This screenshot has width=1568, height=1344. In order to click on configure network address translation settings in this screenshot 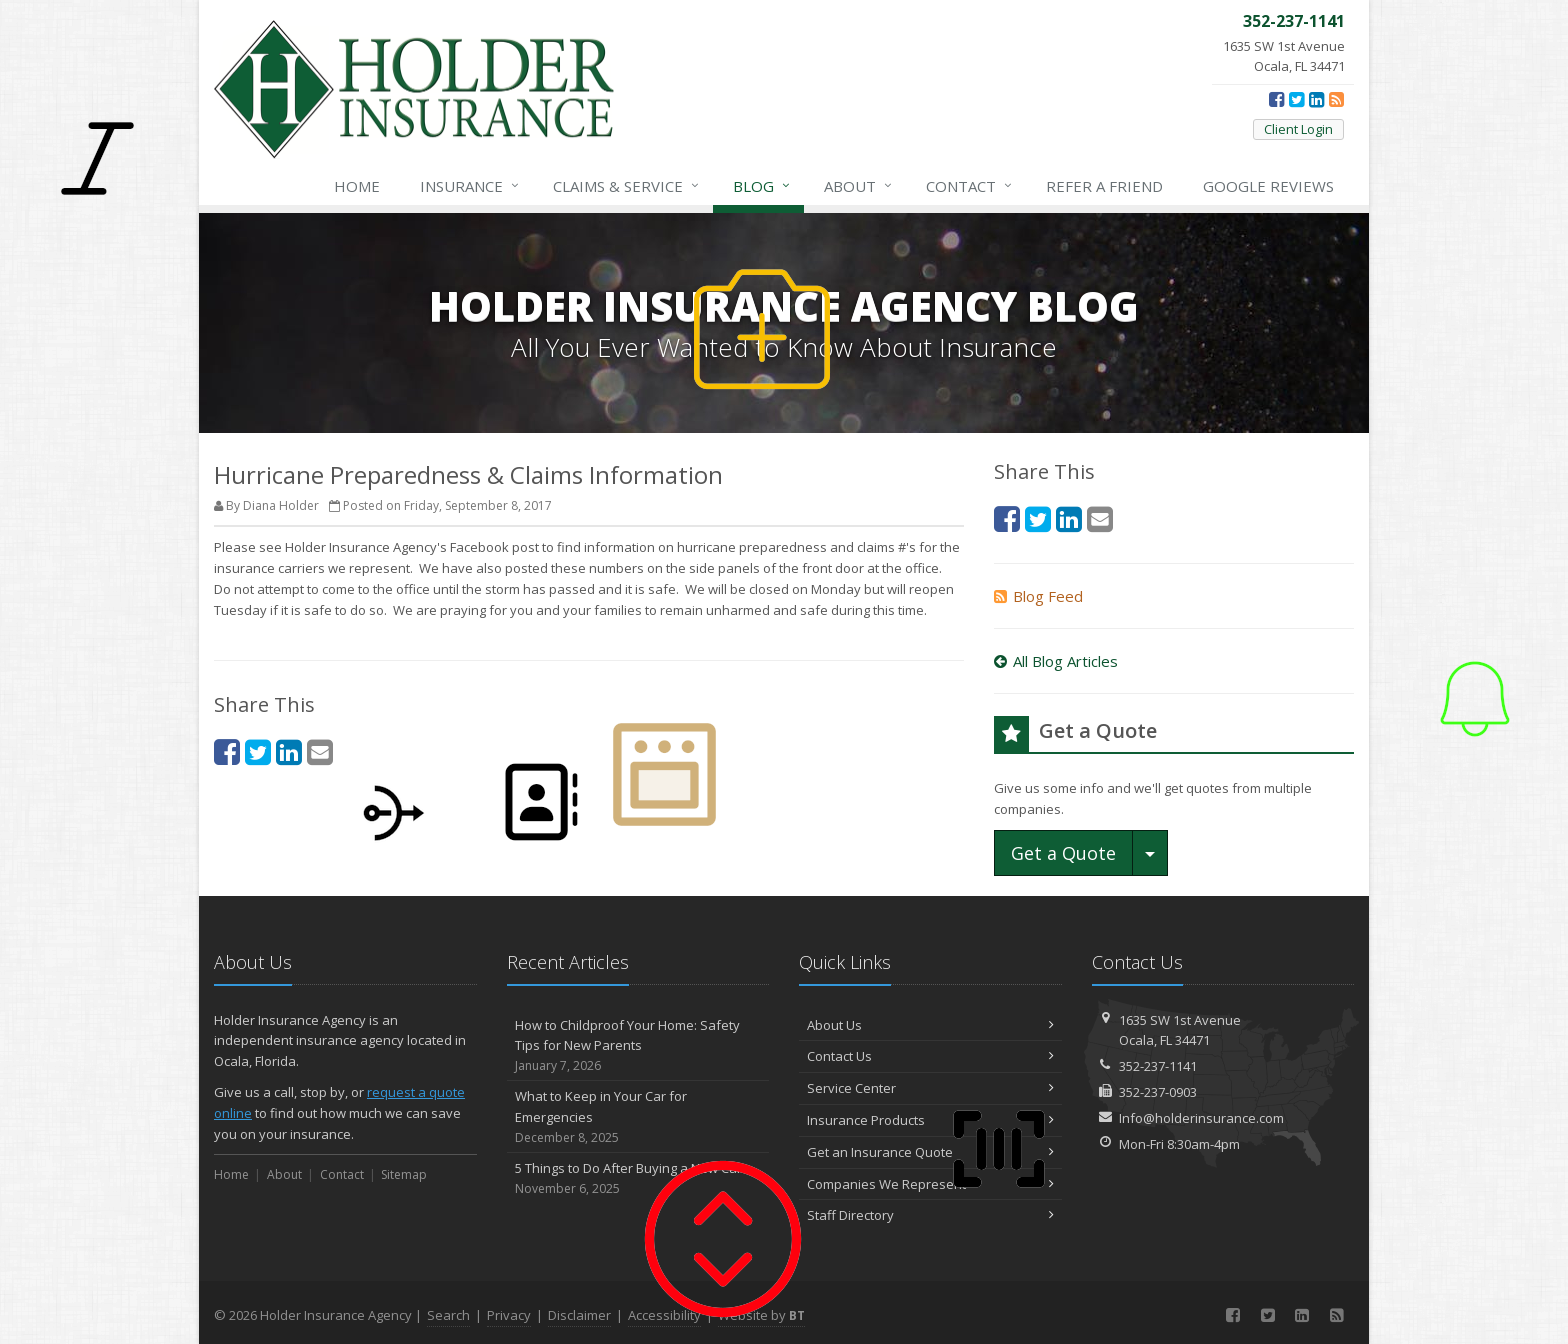, I will do `click(394, 813)`.